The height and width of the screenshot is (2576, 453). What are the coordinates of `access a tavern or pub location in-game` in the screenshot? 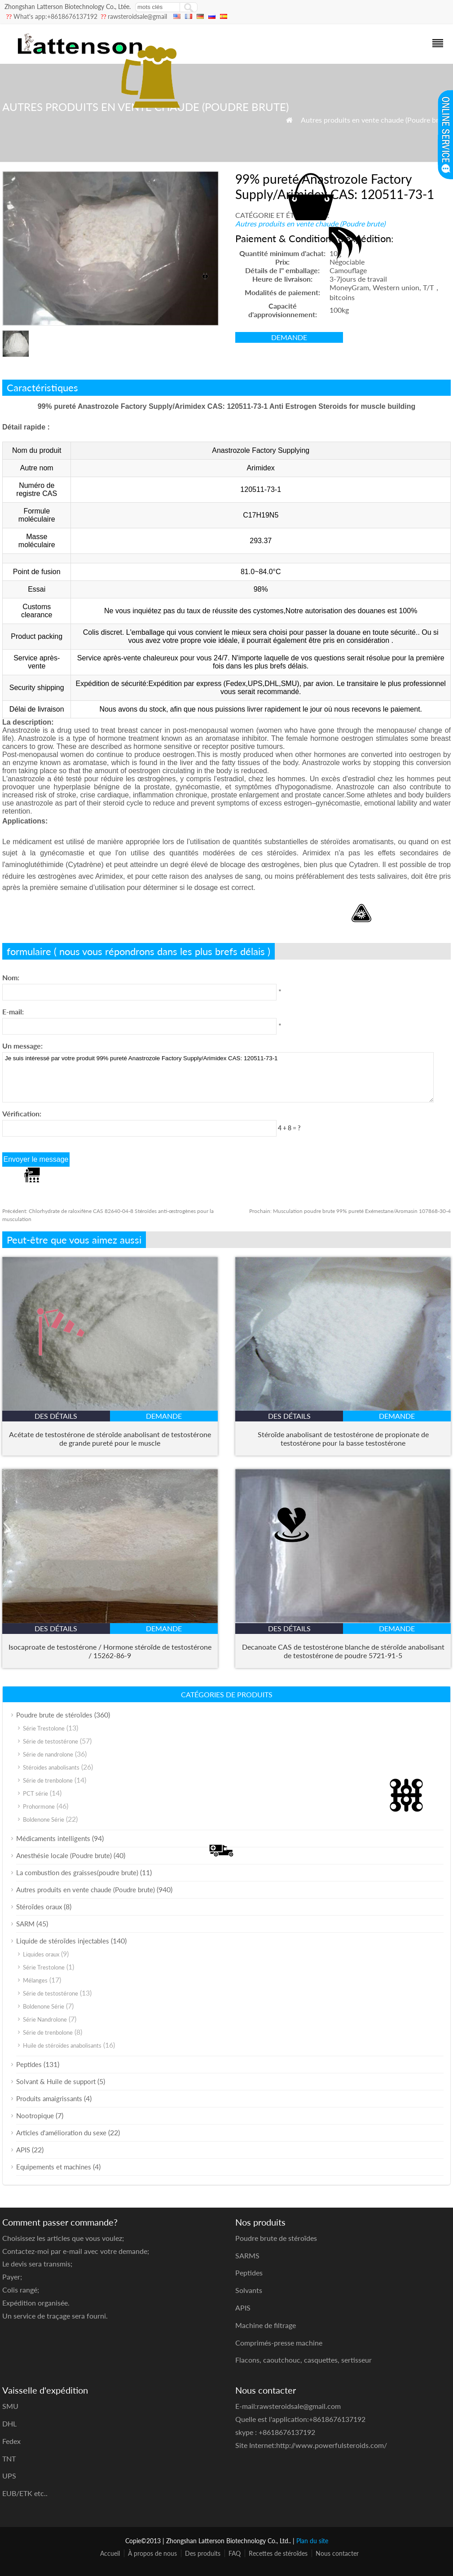 It's located at (151, 77).